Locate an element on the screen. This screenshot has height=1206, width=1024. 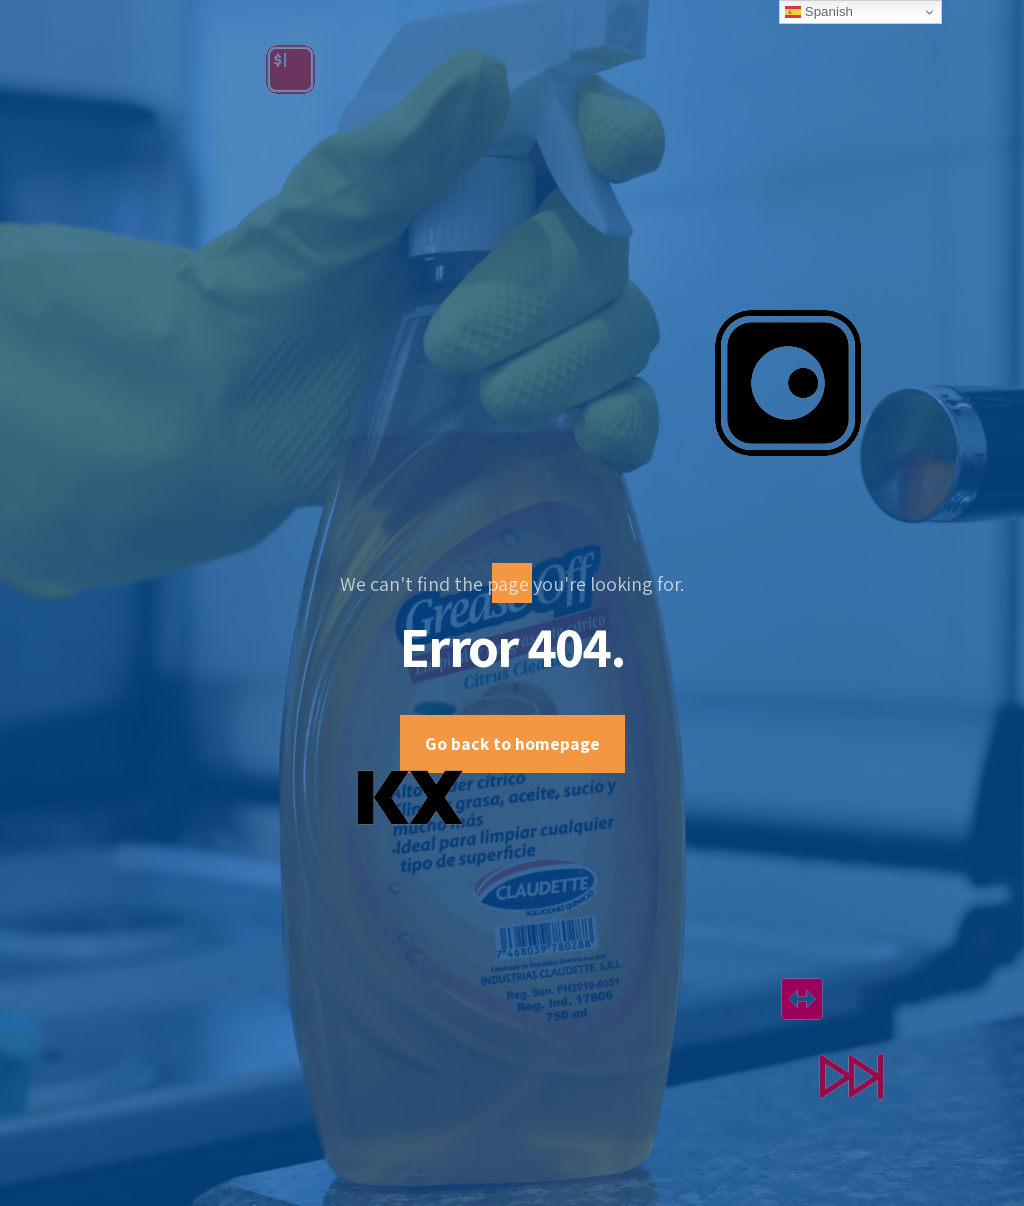
ariakit brand logo is located at coordinates (788, 383).